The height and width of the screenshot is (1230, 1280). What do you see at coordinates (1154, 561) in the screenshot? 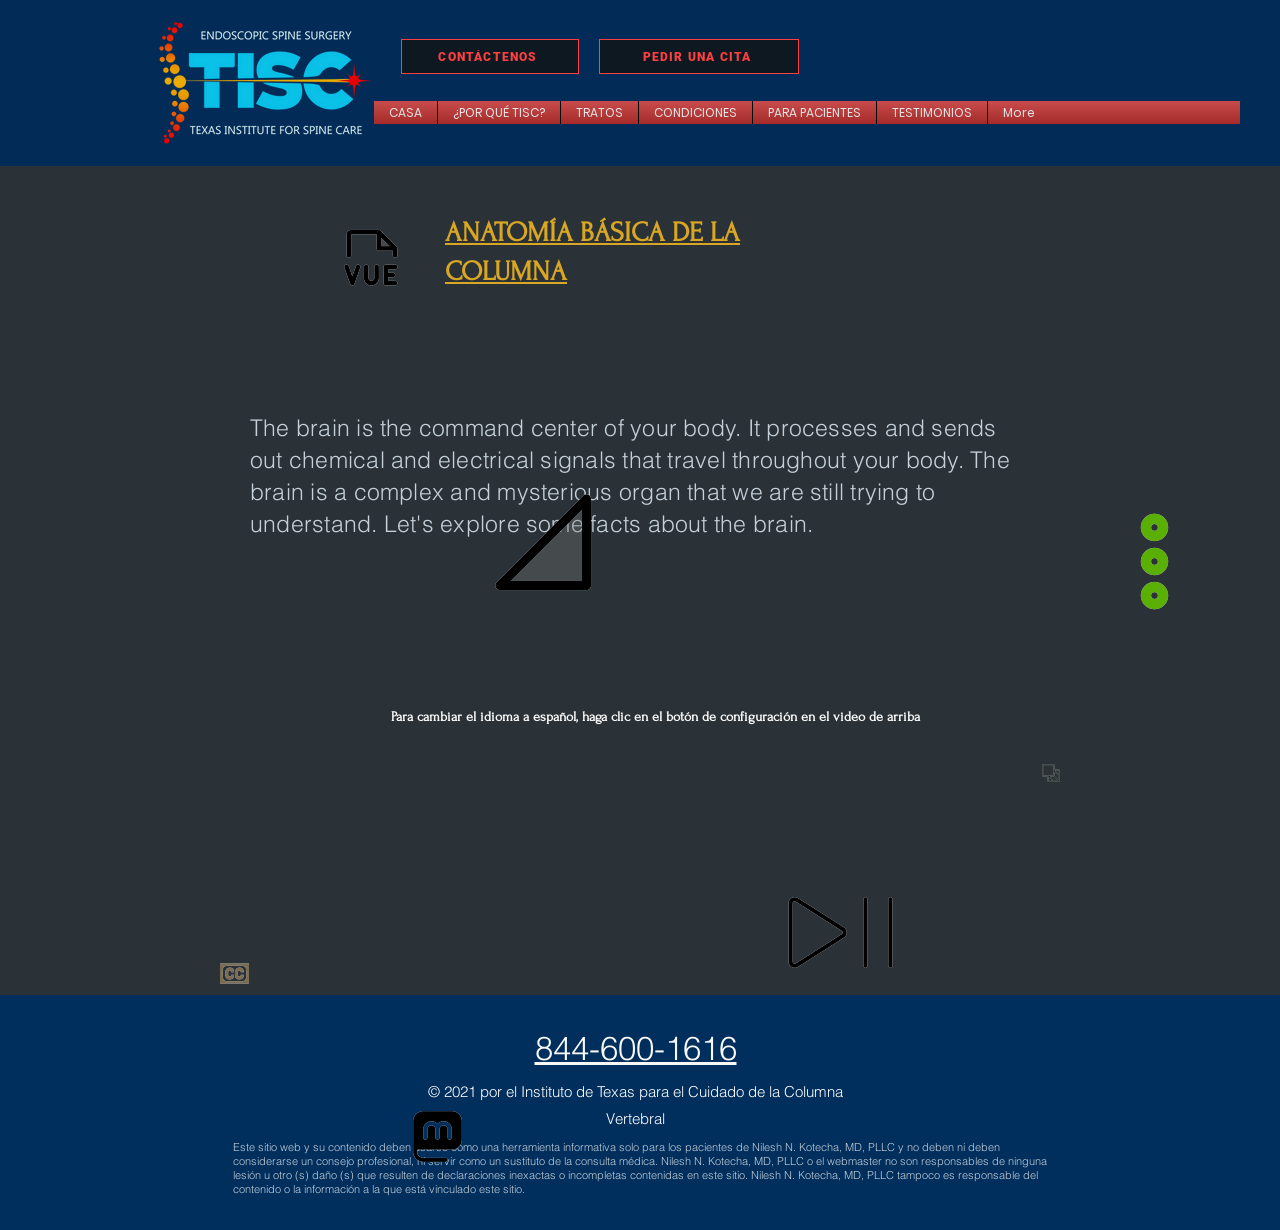
I see `open more options menu` at bounding box center [1154, 561].